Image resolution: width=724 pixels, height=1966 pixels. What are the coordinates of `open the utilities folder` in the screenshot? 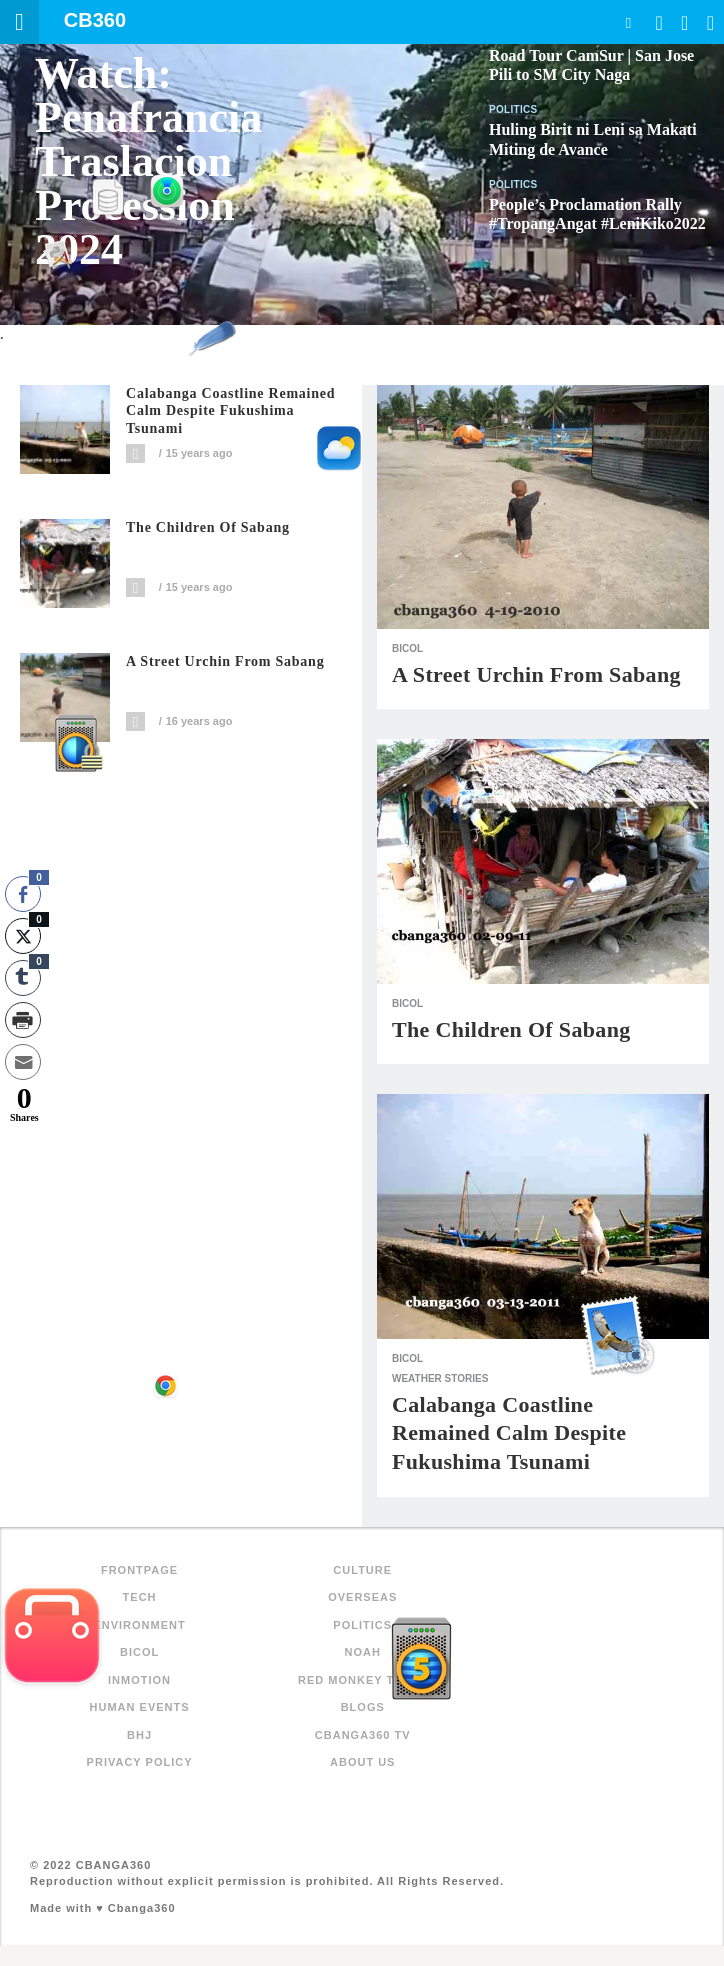 It's located at (52, 1637).